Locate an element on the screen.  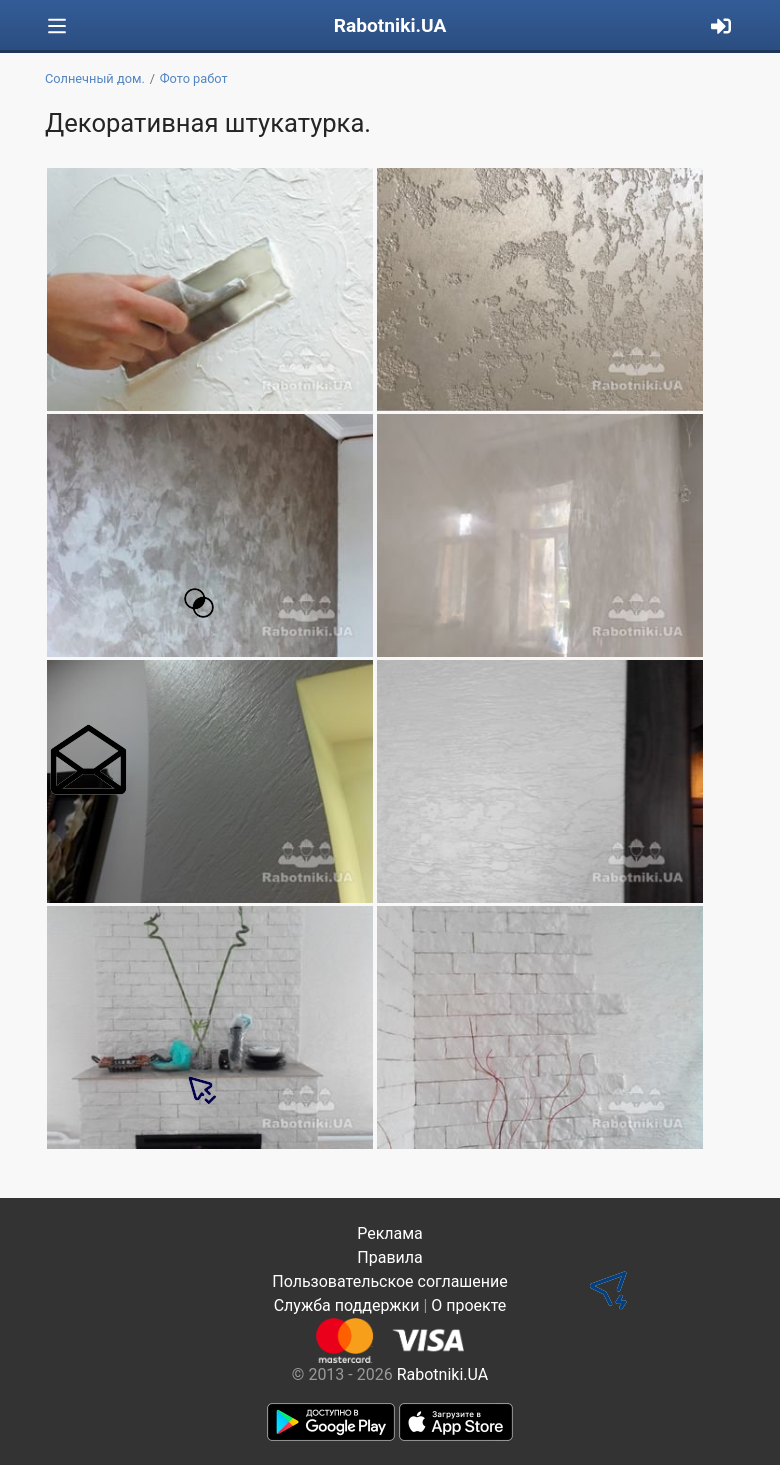
apply intersection operation to selected shapes is located at coordinates (199, 603).